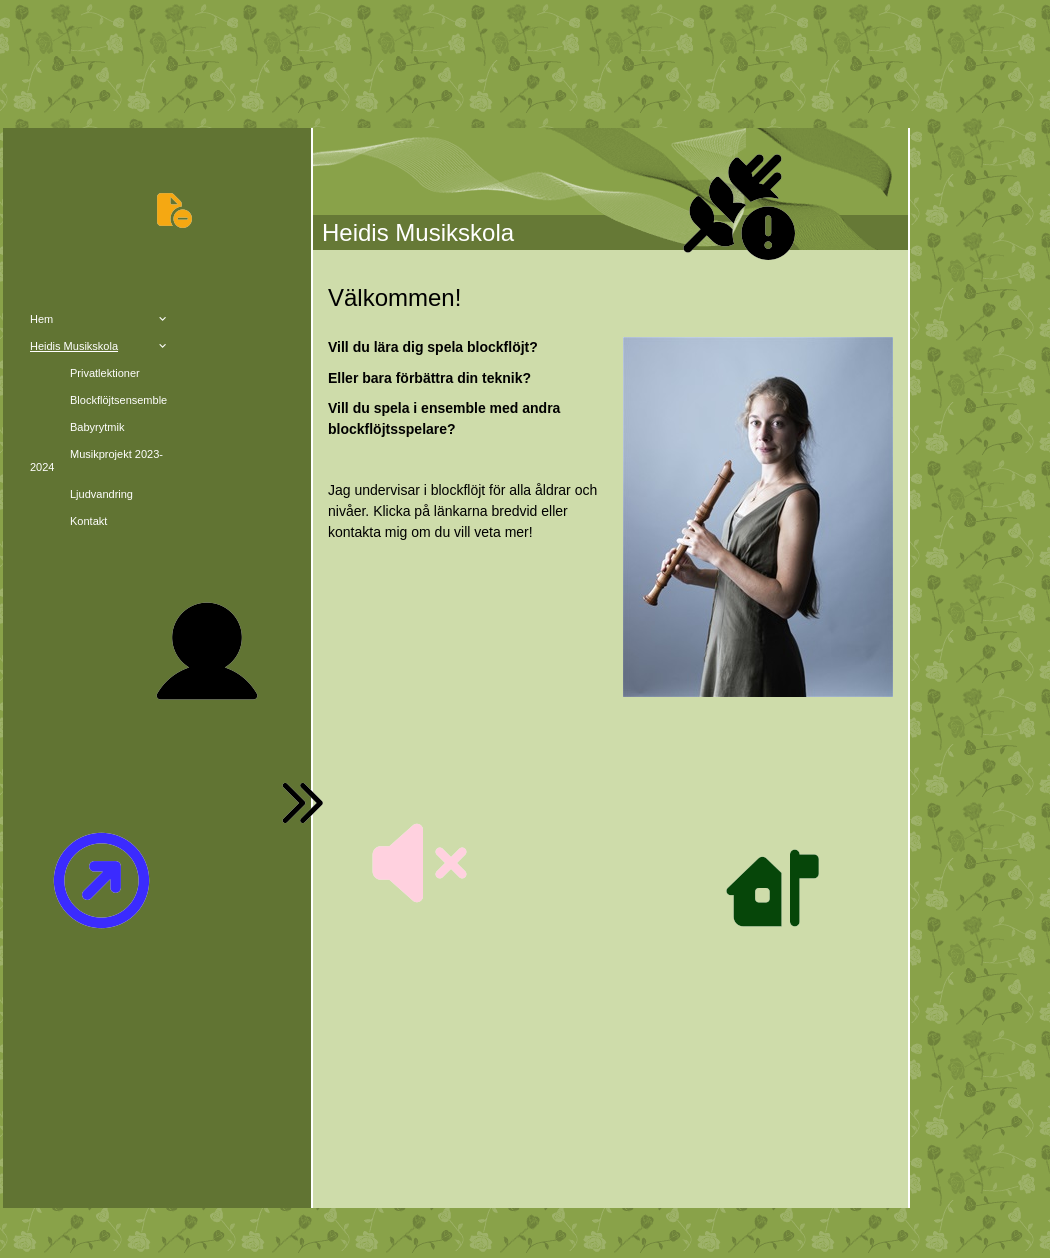 This screenshot has height=1258, width=1050. I want to click on view your home address or primary location, so click(772, 888).